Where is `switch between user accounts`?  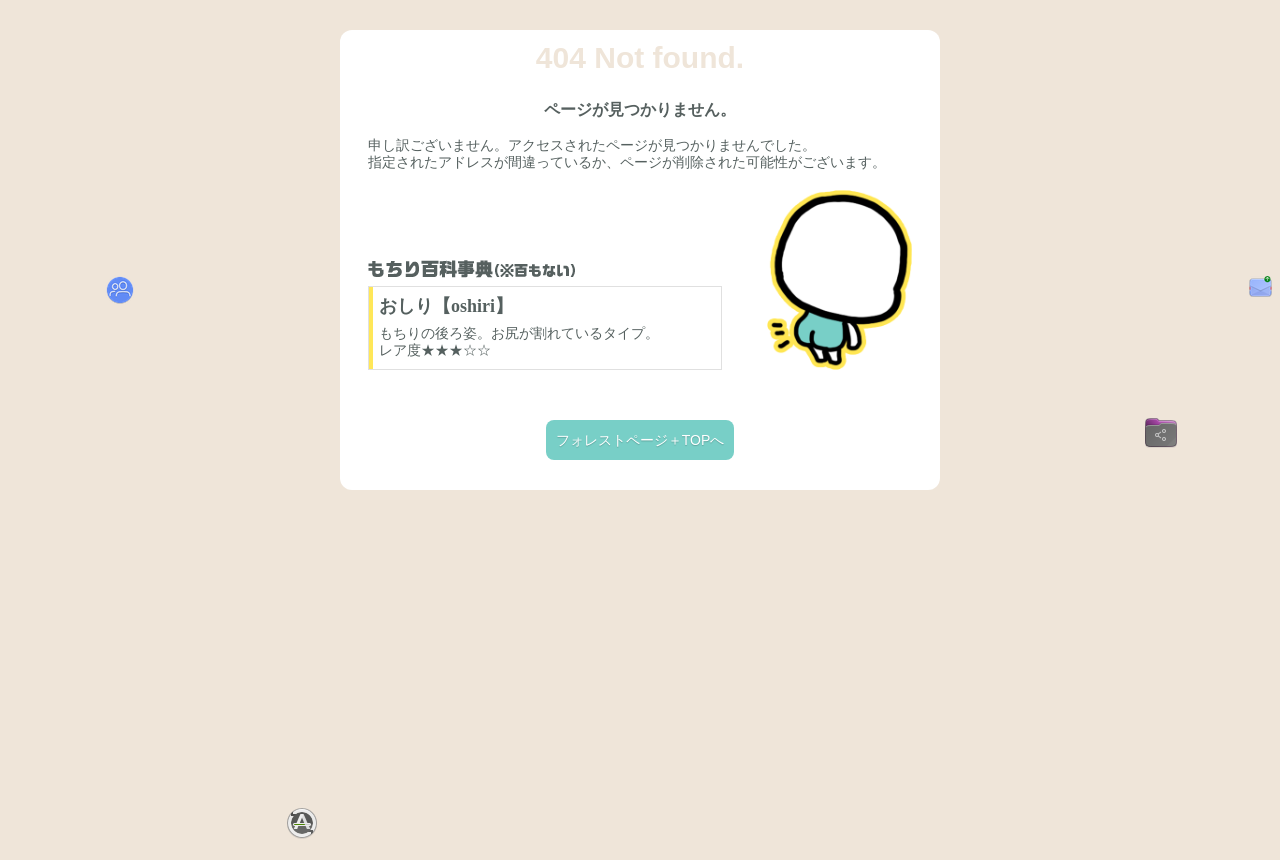
switch between user accounts is located at coordinates (120, 290).